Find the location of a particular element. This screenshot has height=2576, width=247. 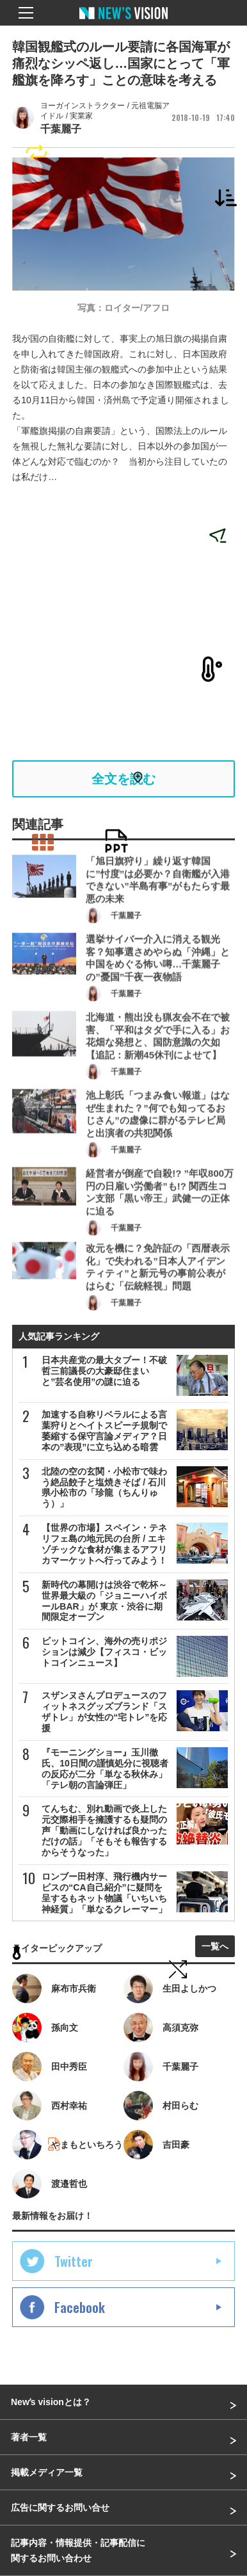

a locked or encrypted file is located at coordinates (54, 2144).